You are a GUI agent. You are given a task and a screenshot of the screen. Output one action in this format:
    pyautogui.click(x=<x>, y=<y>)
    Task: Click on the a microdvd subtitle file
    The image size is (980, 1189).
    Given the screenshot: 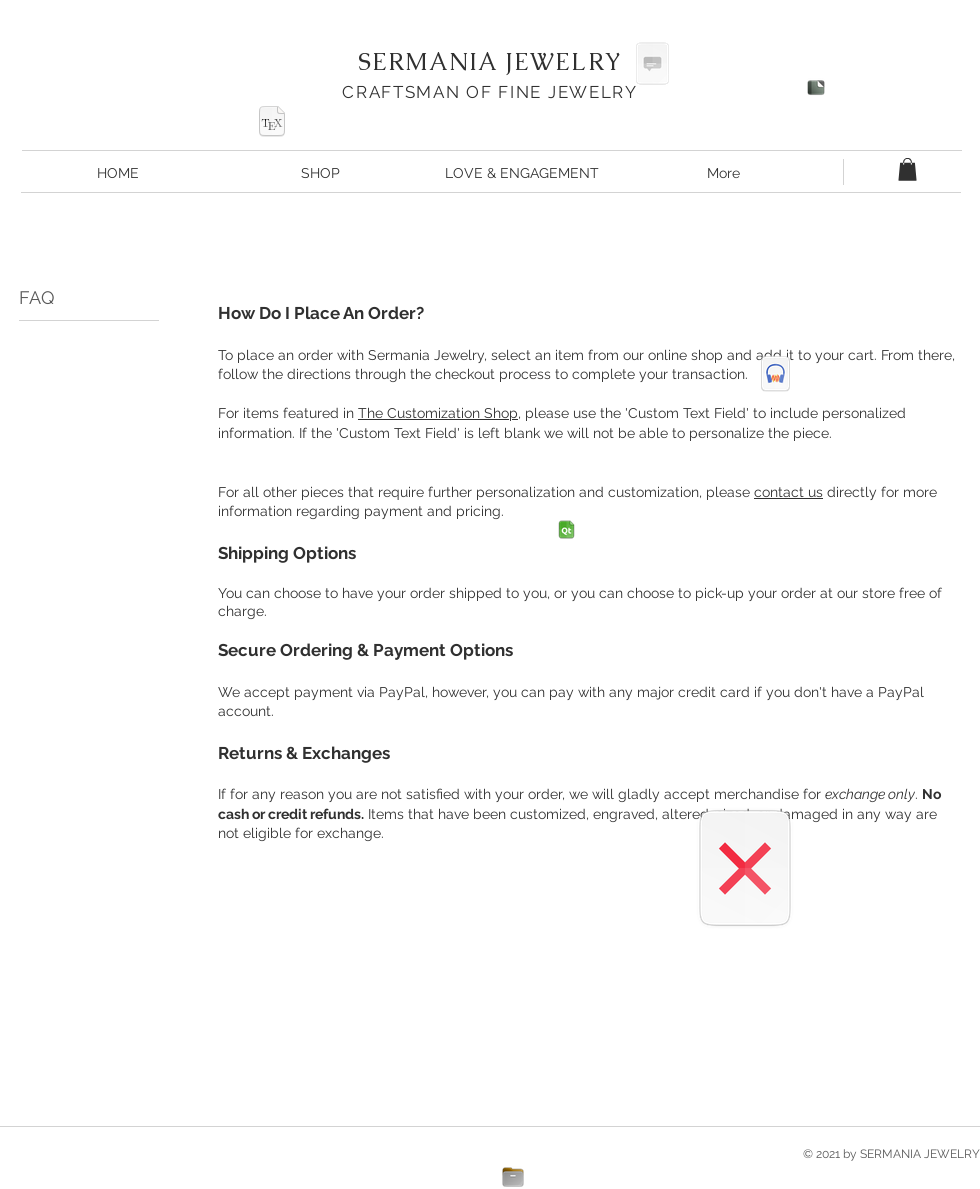 What is the action you would take?
    pyautogui.click(x=652, y=63)
    